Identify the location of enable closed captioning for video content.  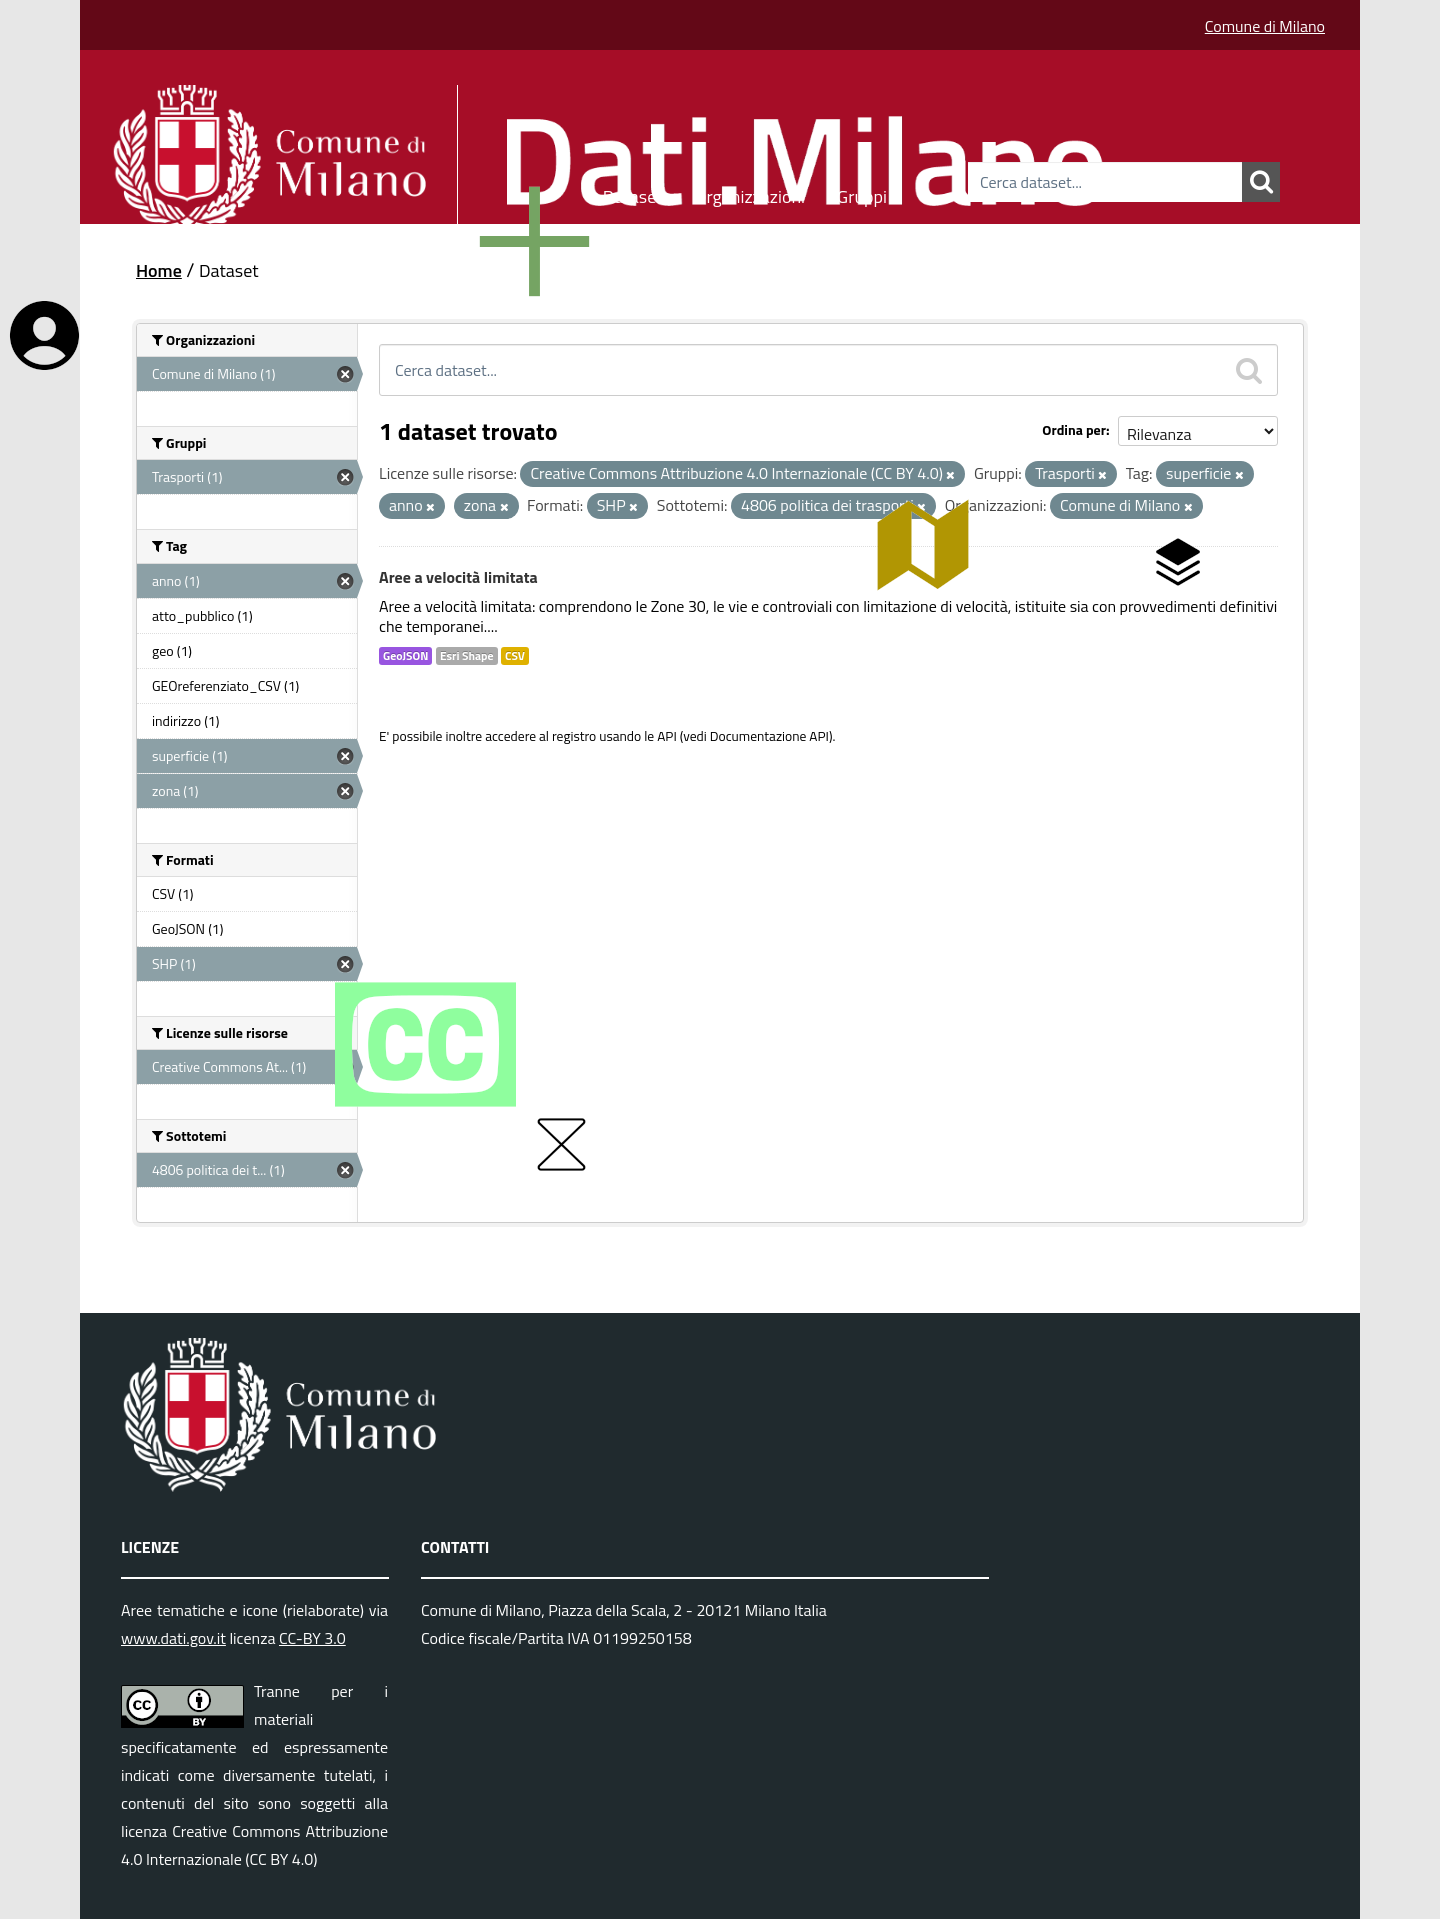
(425, 1044).